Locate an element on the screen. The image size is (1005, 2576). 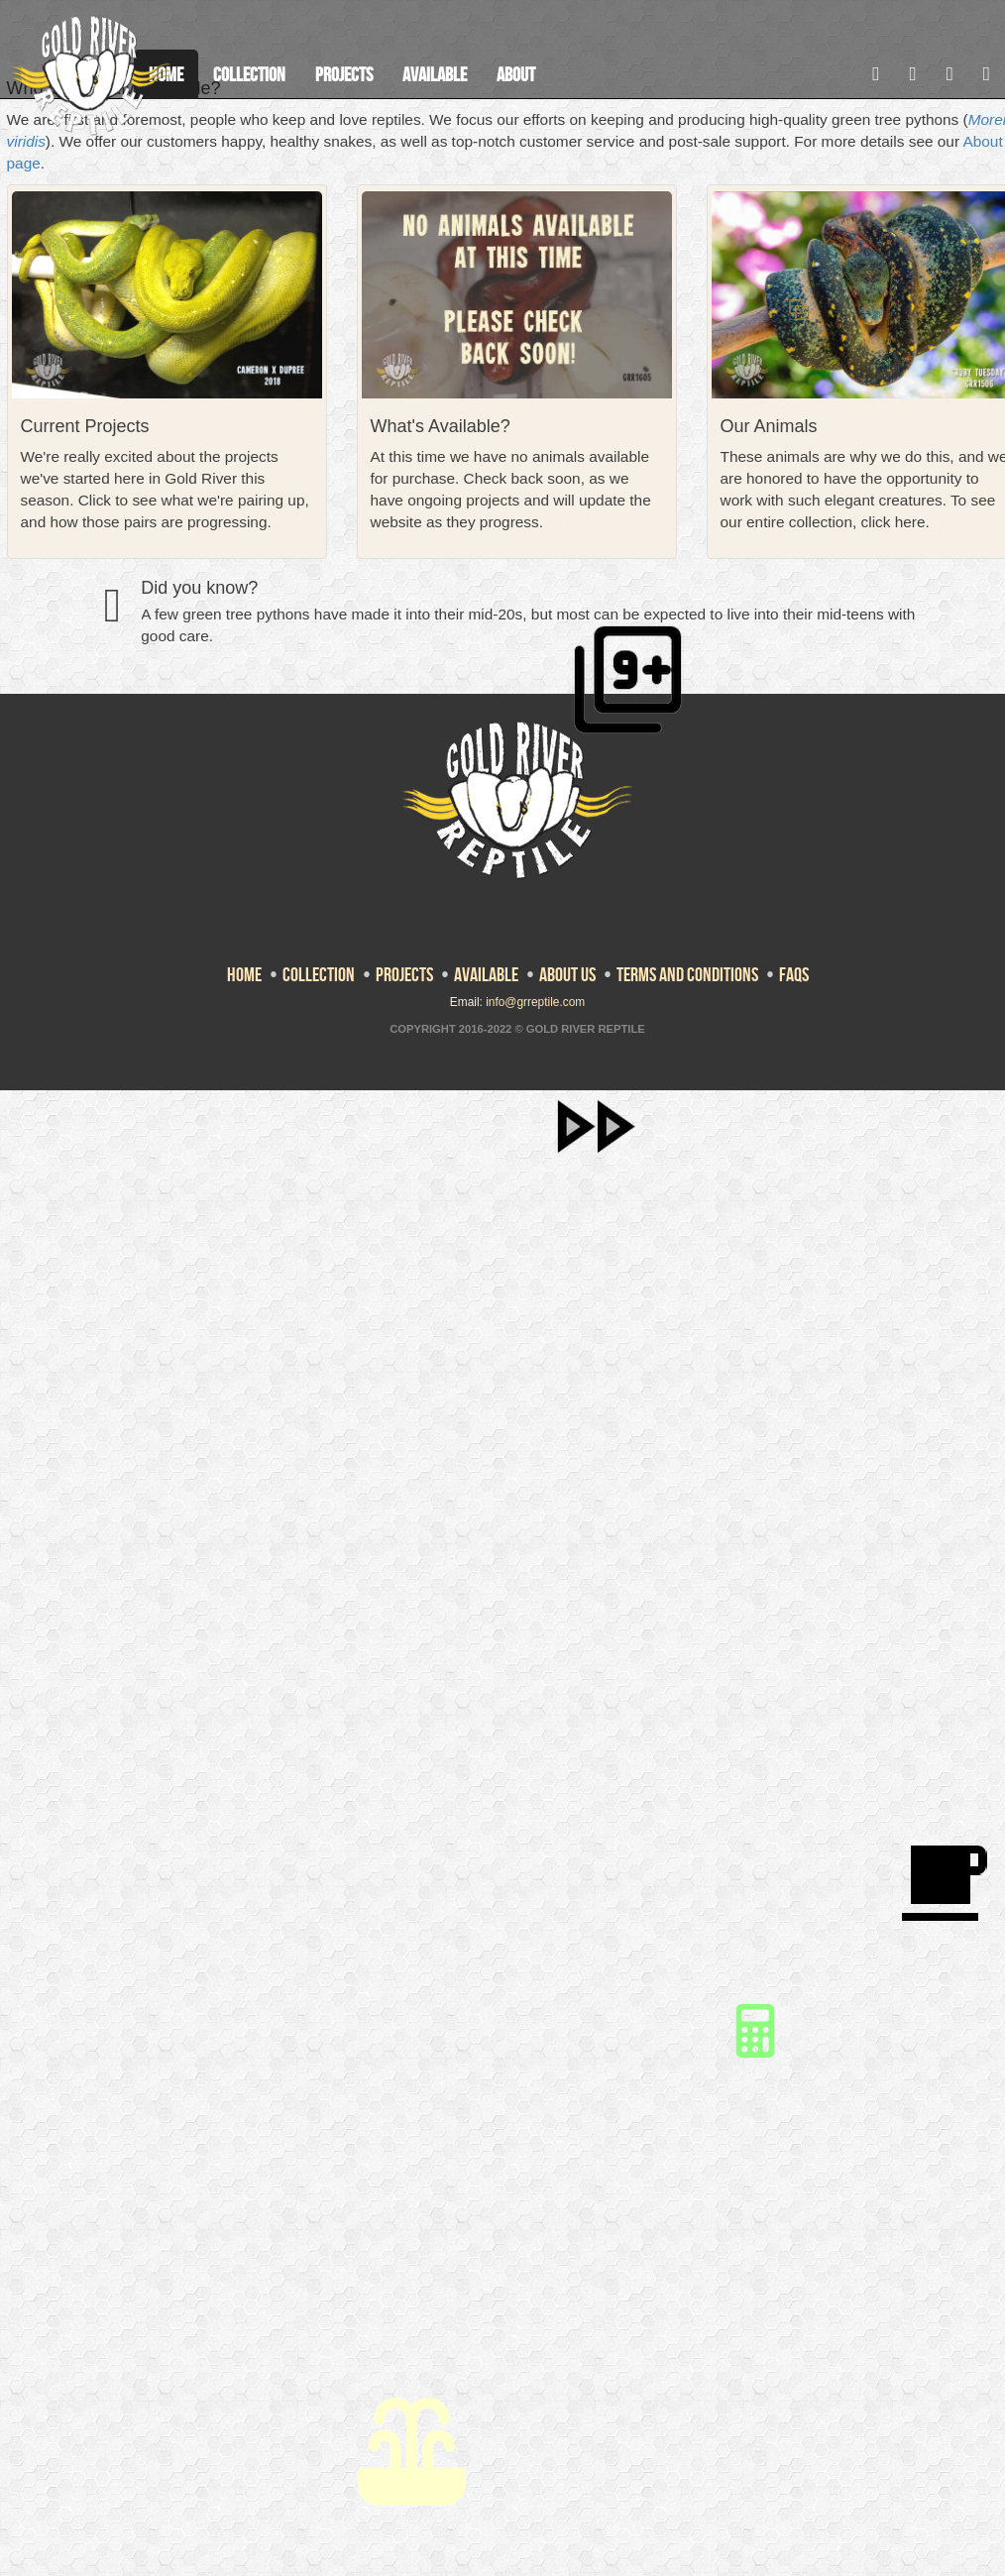
find nearby coffee shops or cafes is located at coordinates (945, 1883).